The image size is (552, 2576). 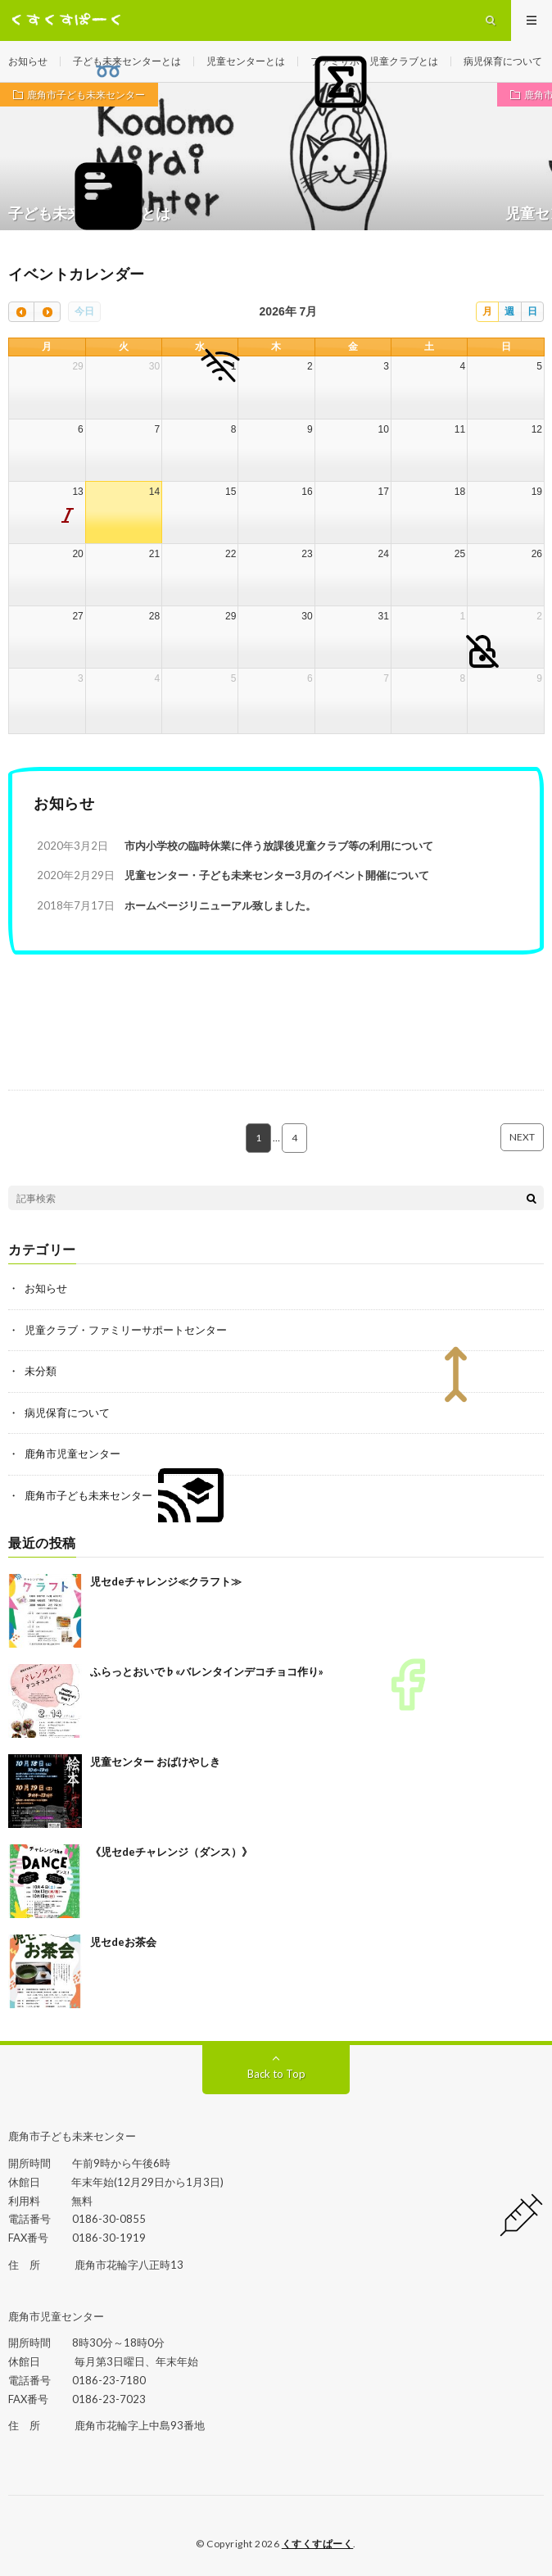 What do you see at coordinates (455, 1374) in the screenshot?
I see `scroll to top of page` at bounding box center [455, 1374].